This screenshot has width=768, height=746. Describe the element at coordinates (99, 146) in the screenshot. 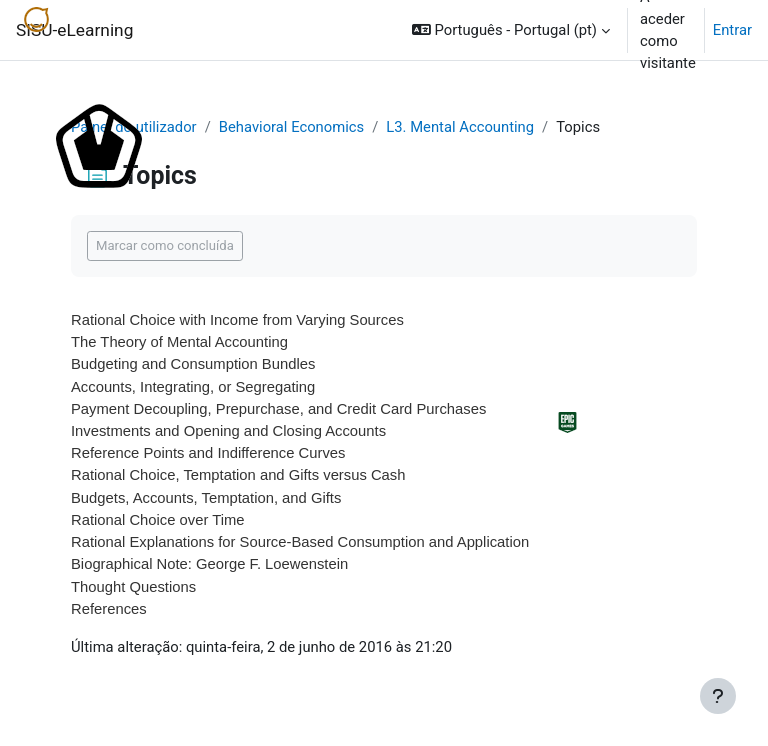

I see `sfml framework or library branding` at that location.